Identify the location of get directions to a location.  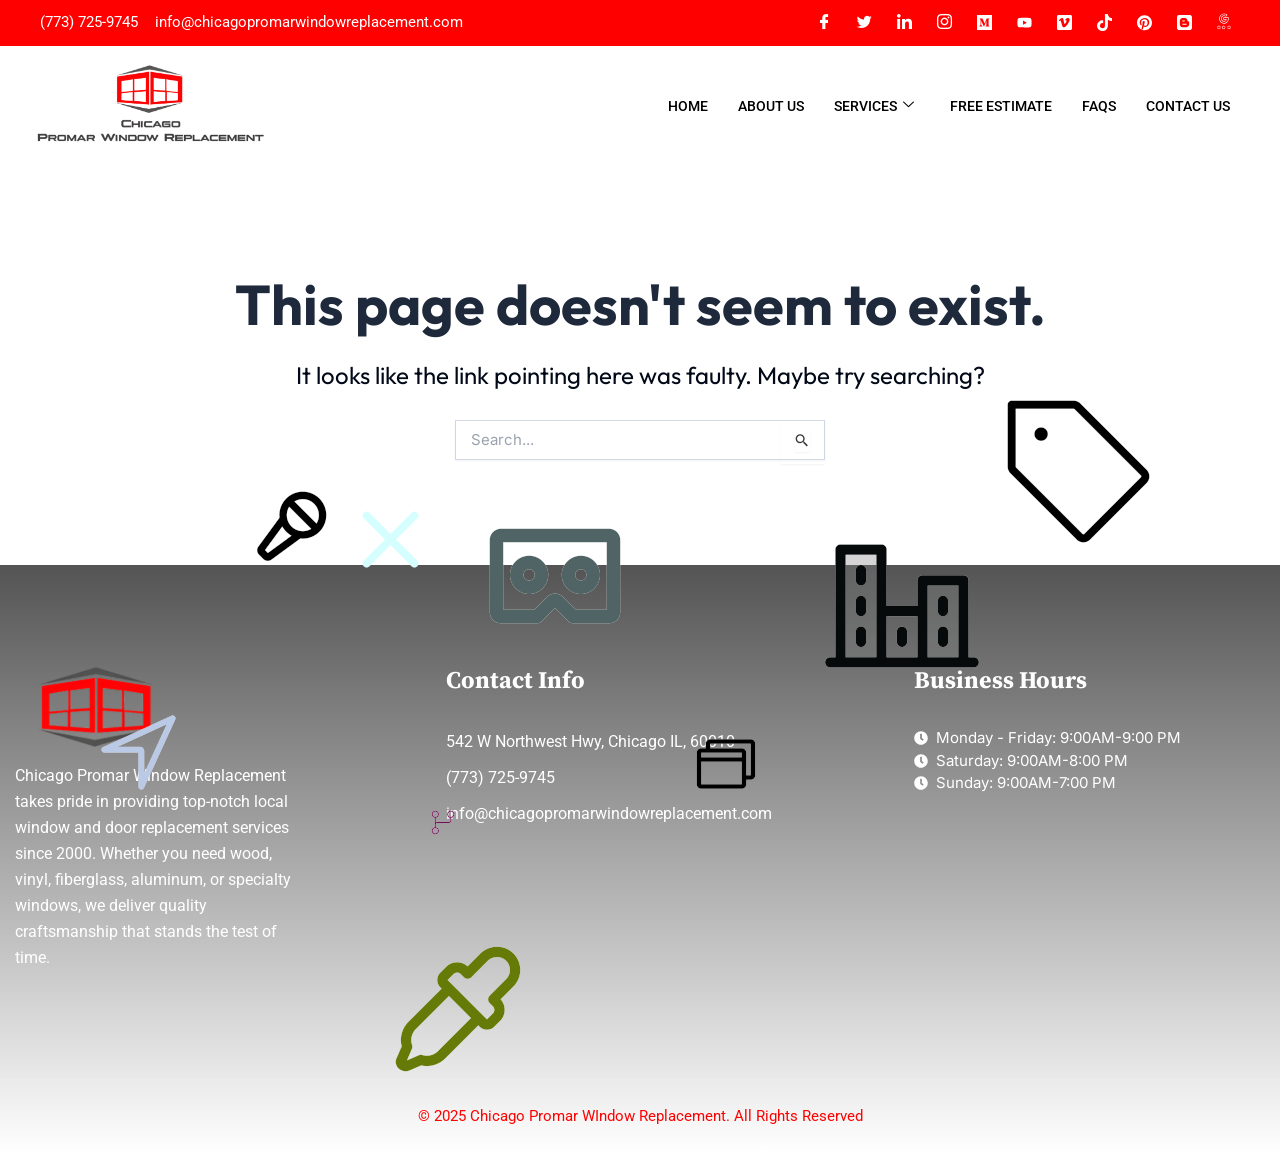
(138, 752).